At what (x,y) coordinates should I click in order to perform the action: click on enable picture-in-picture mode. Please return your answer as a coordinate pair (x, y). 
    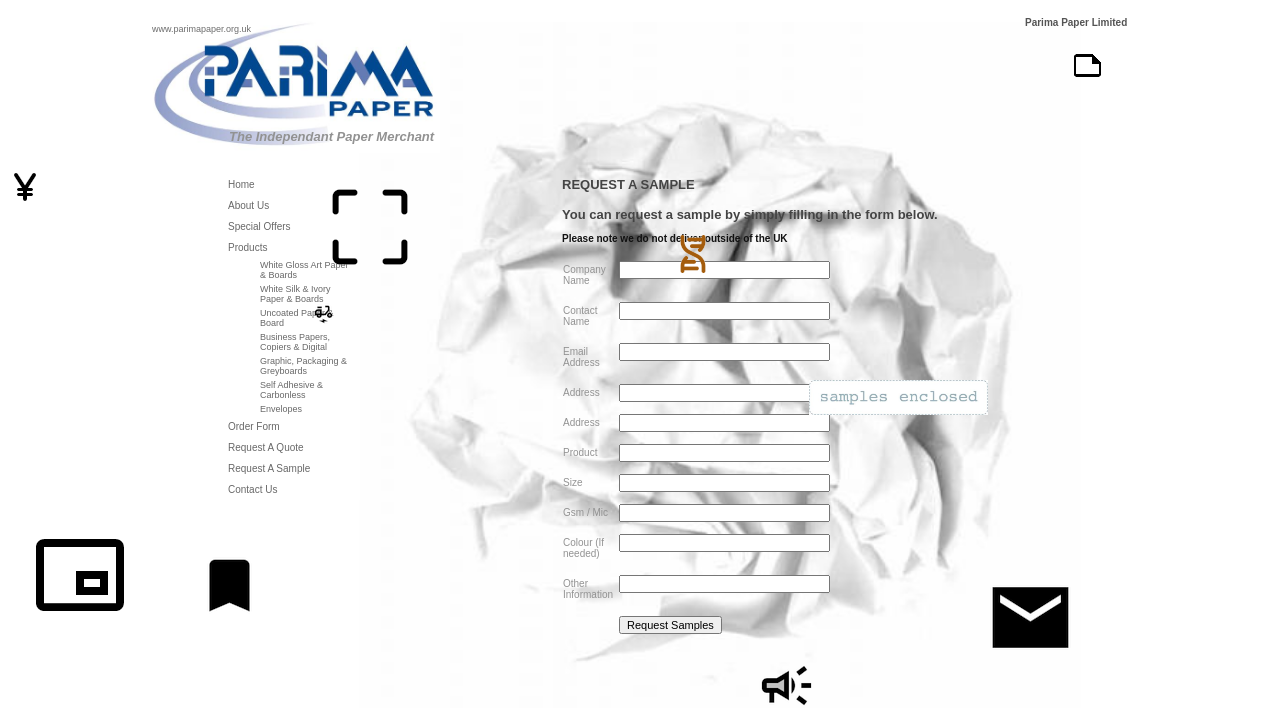
    Looking at the image, I should click on (80, 575).